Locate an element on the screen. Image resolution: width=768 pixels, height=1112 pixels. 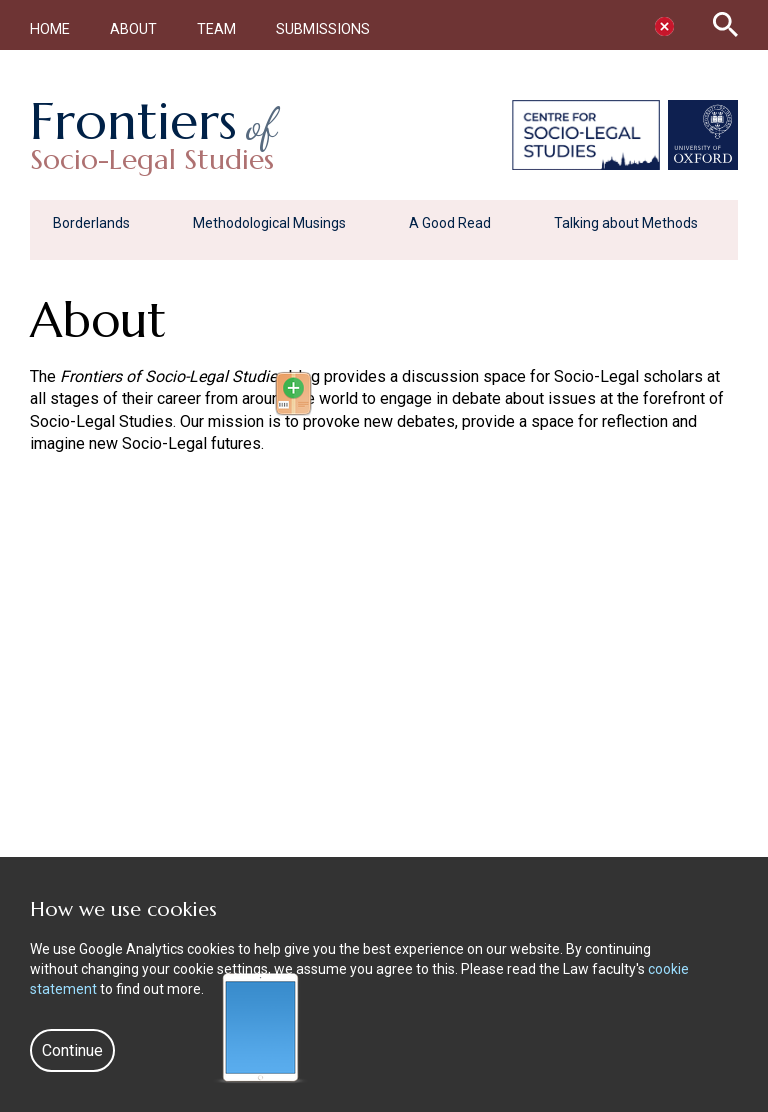
add a new software package is located at coordinates (293, 393).